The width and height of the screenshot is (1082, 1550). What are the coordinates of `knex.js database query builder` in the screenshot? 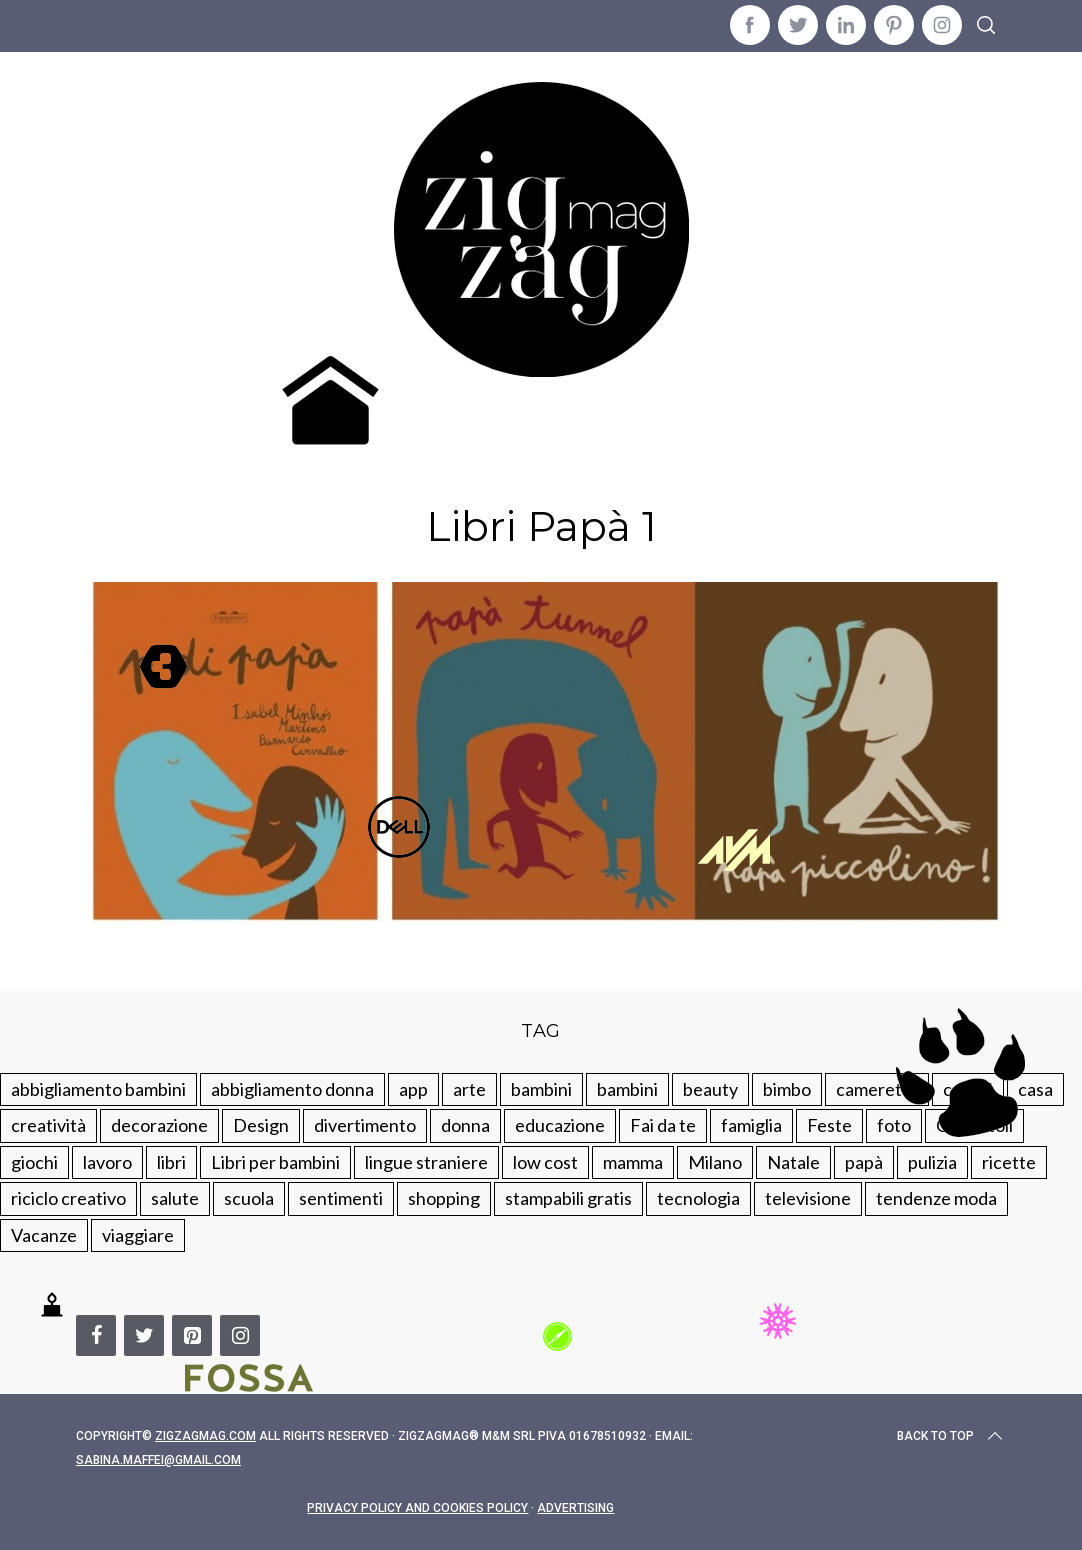 It's located at (778, 1321).